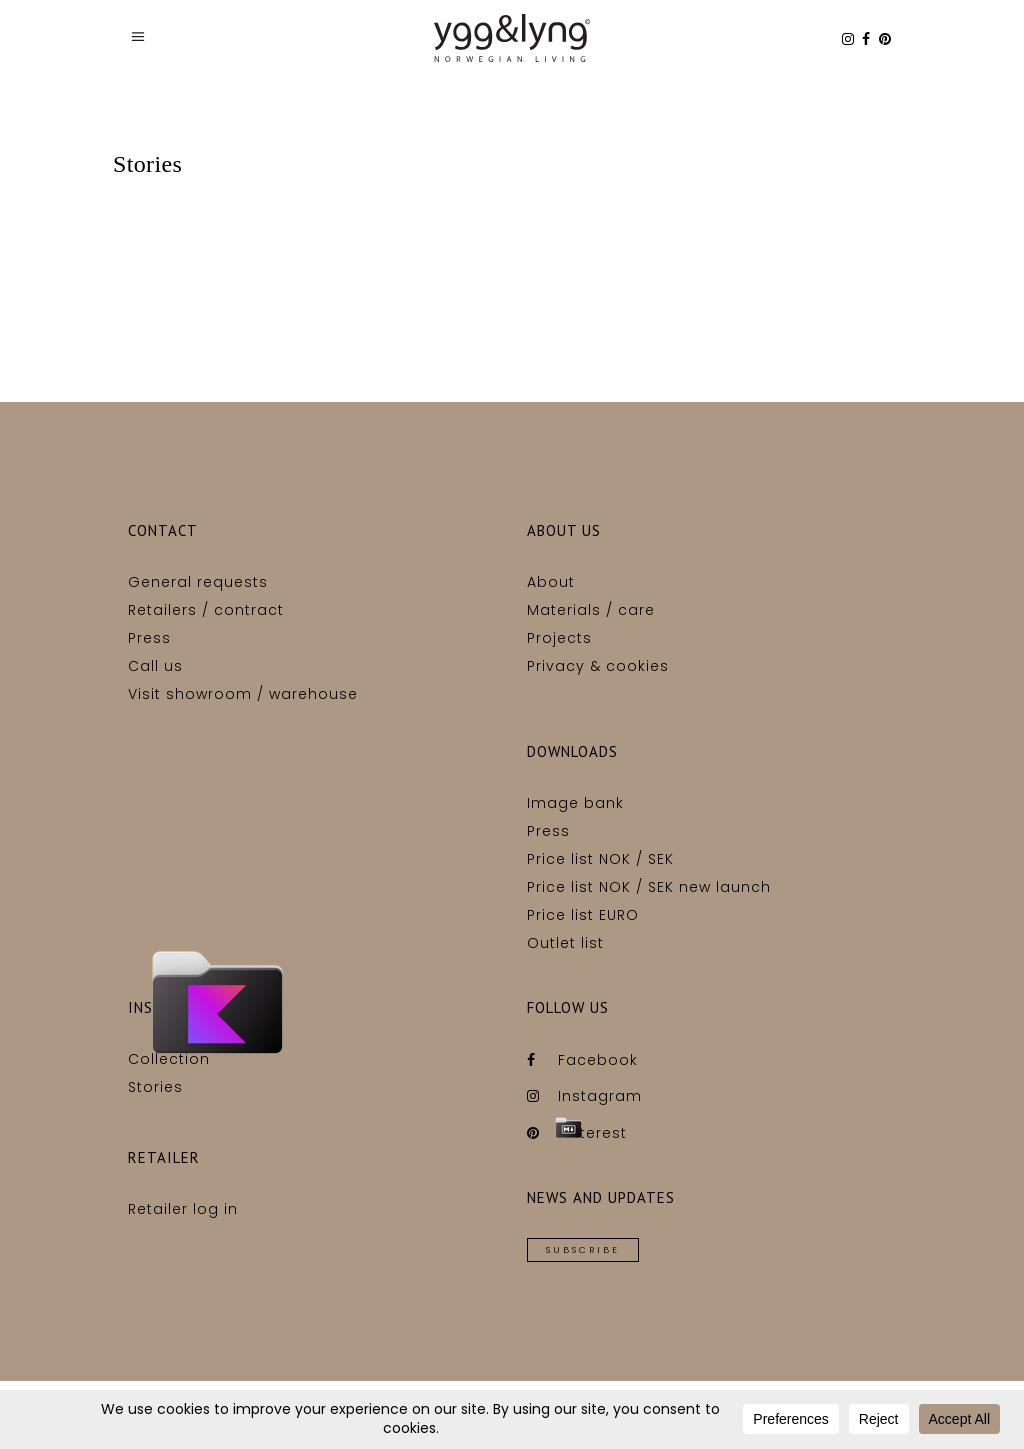 This screenshot has height=1449, width=1024. What do you see at coordinates (568, 1128) in the screenshot?
I see `folder containing markdown files` at bounding box center [568, 1128].